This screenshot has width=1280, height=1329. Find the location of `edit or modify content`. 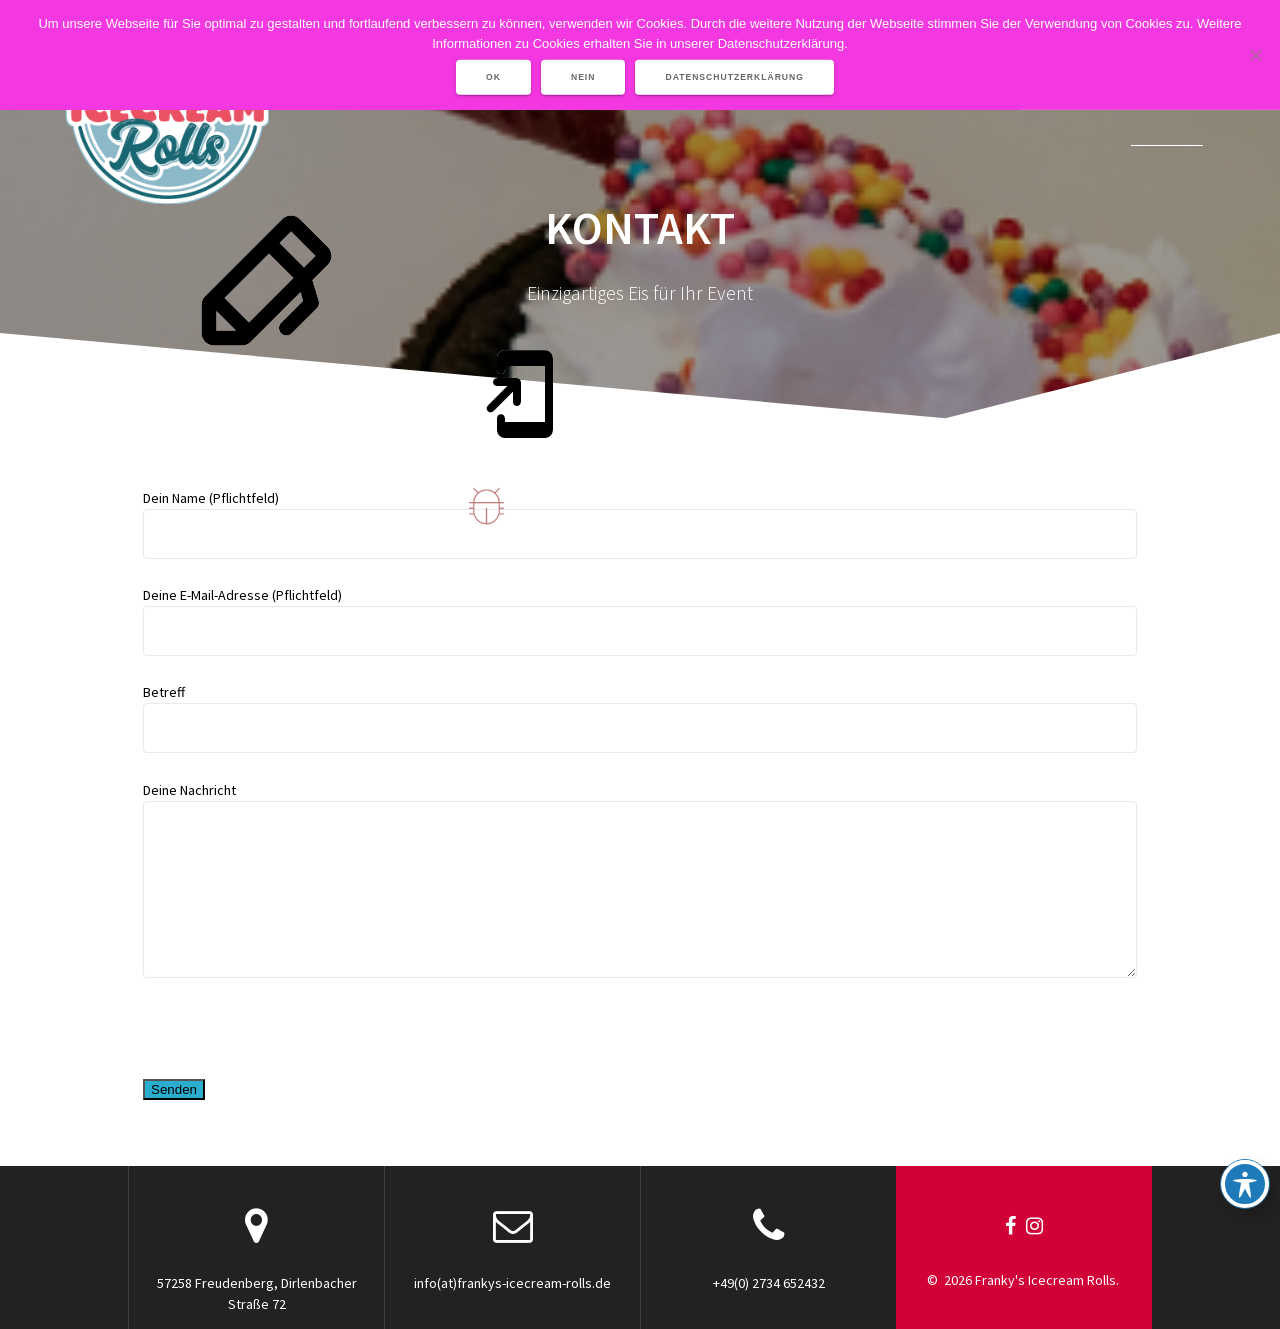

edit or modify content is located at coordinates (264, 283).